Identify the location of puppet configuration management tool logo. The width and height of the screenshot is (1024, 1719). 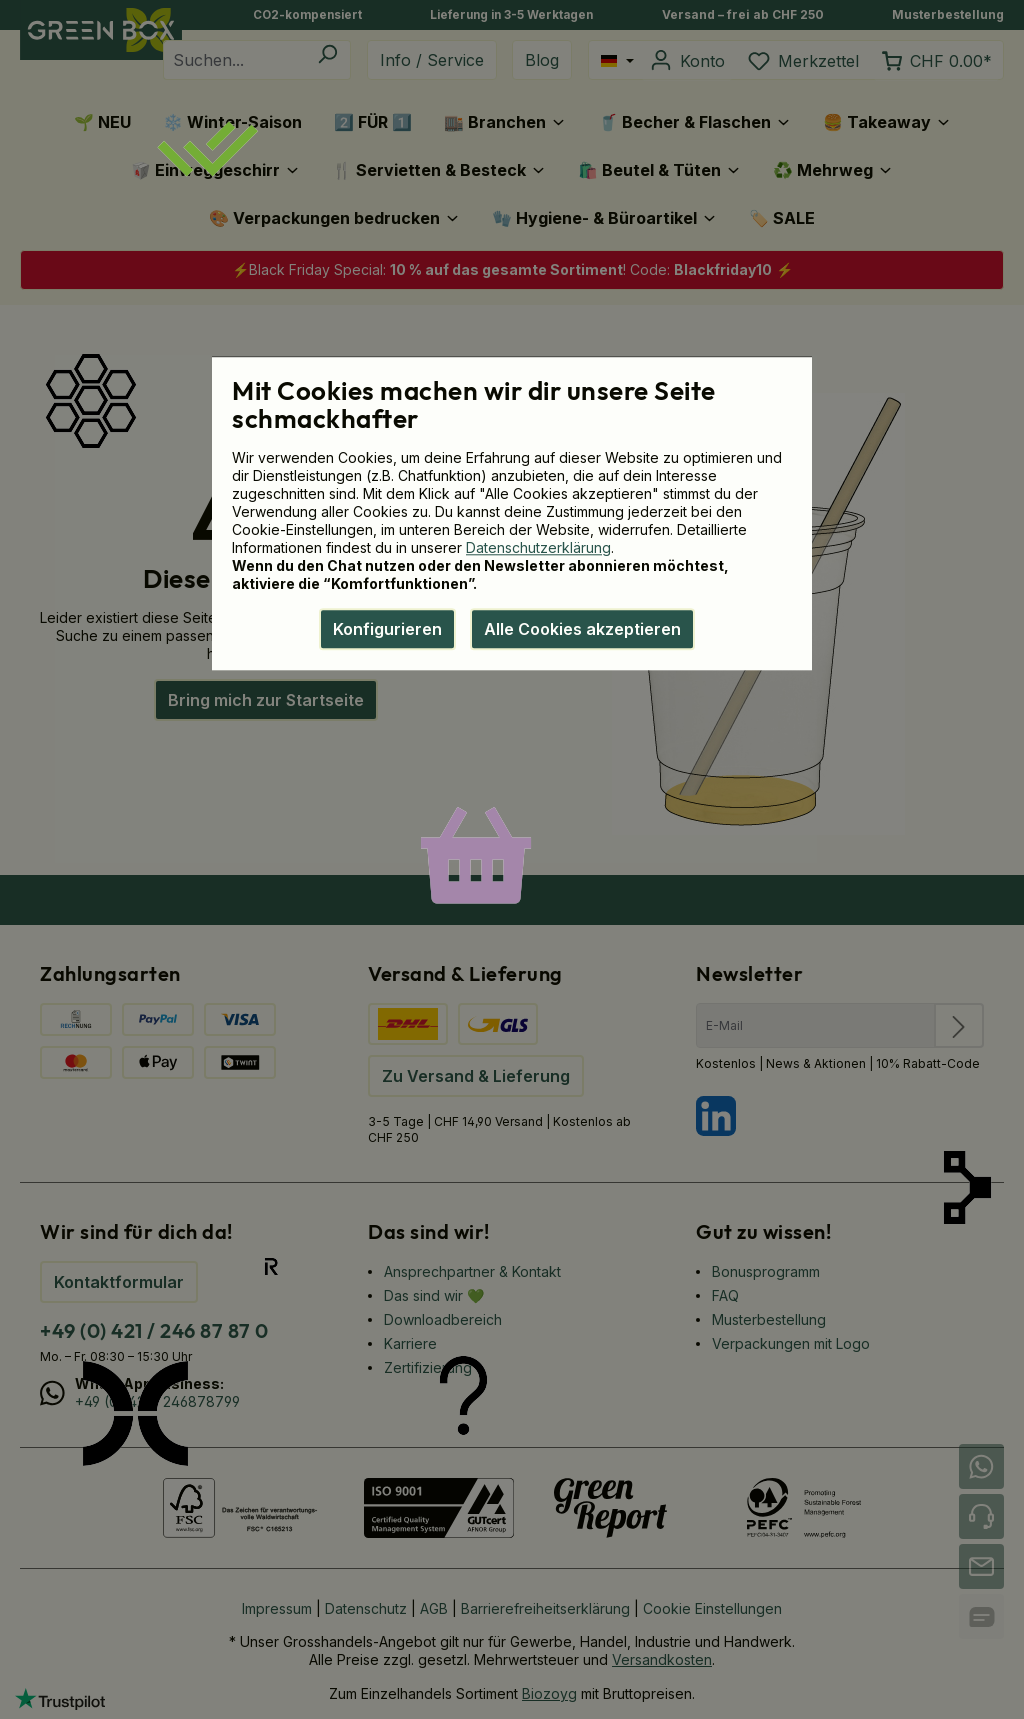
(967, 1187).